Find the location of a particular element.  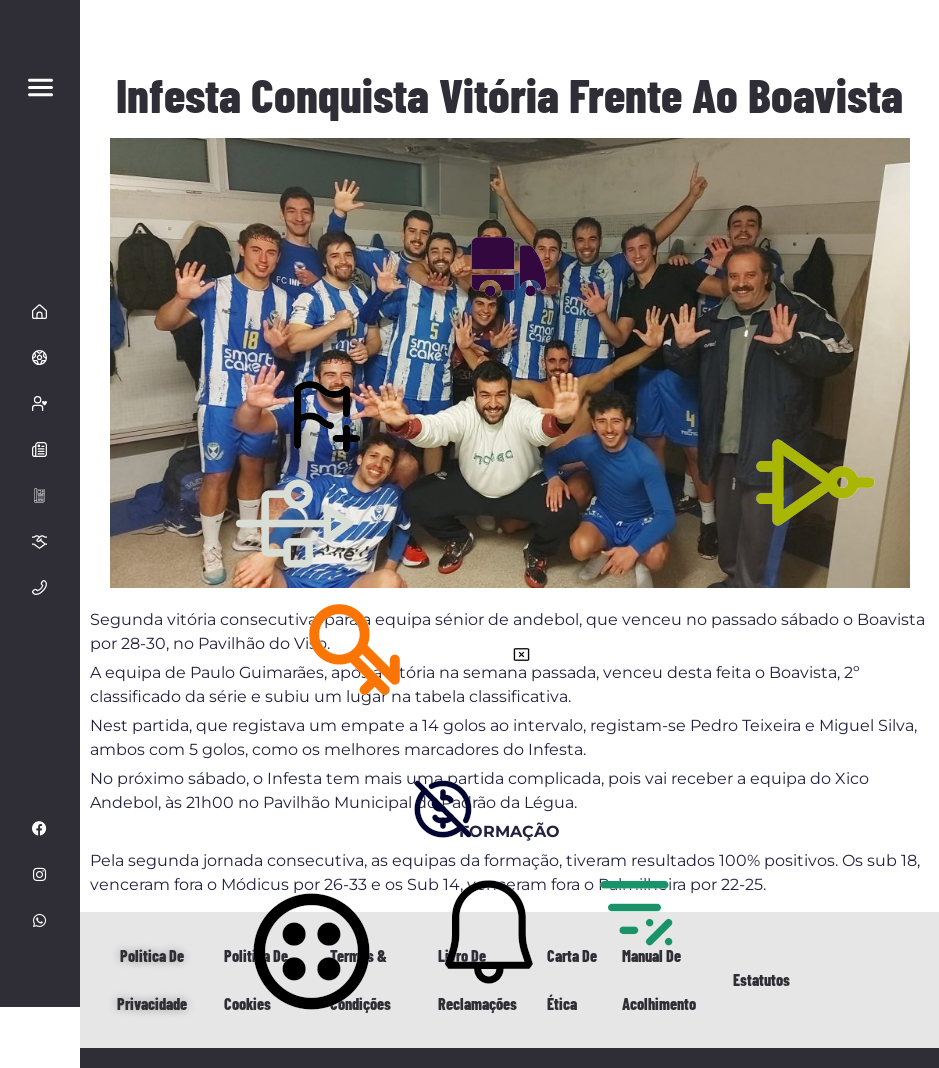

represents a logic NOT gate in circuit design is located at coordinates (815, 482).